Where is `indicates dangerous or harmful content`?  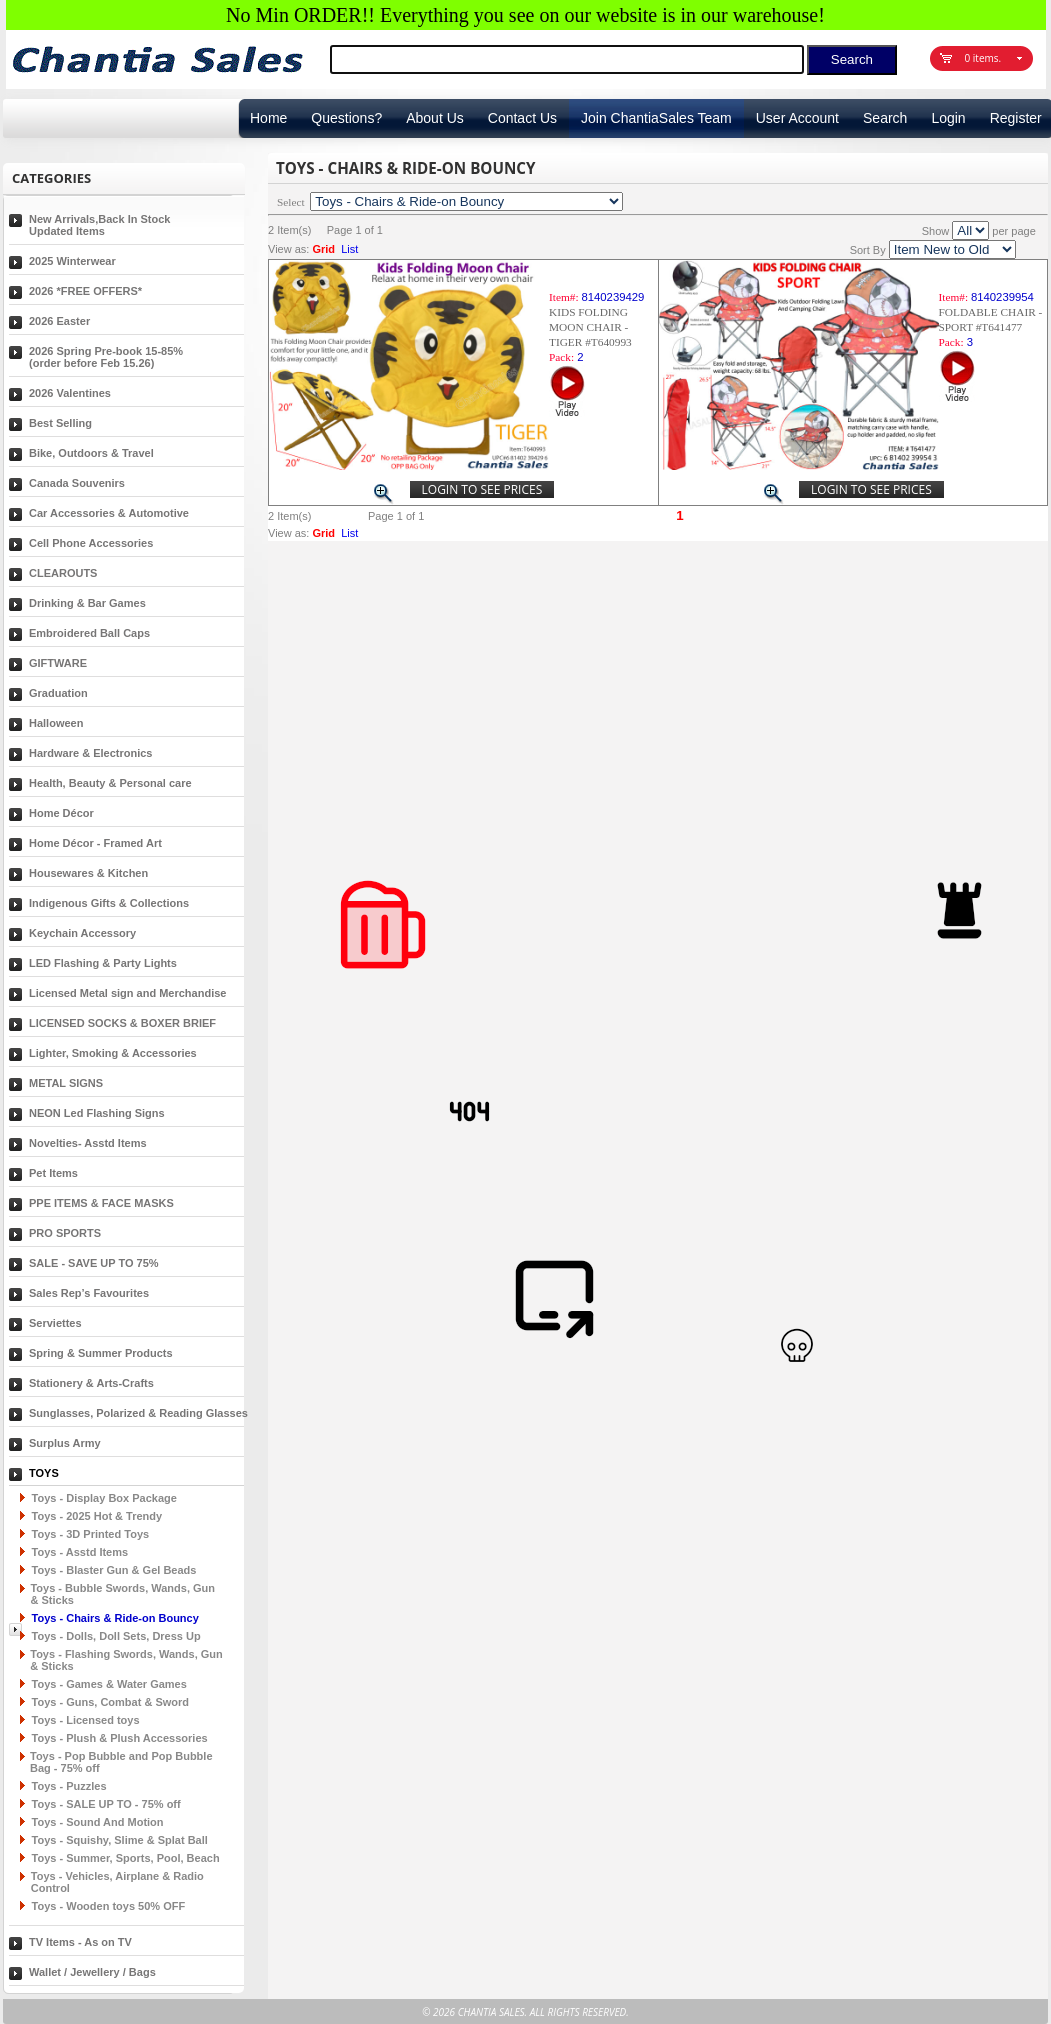 indicates dangerous or harmful content is located at coordinates (797, 1346).